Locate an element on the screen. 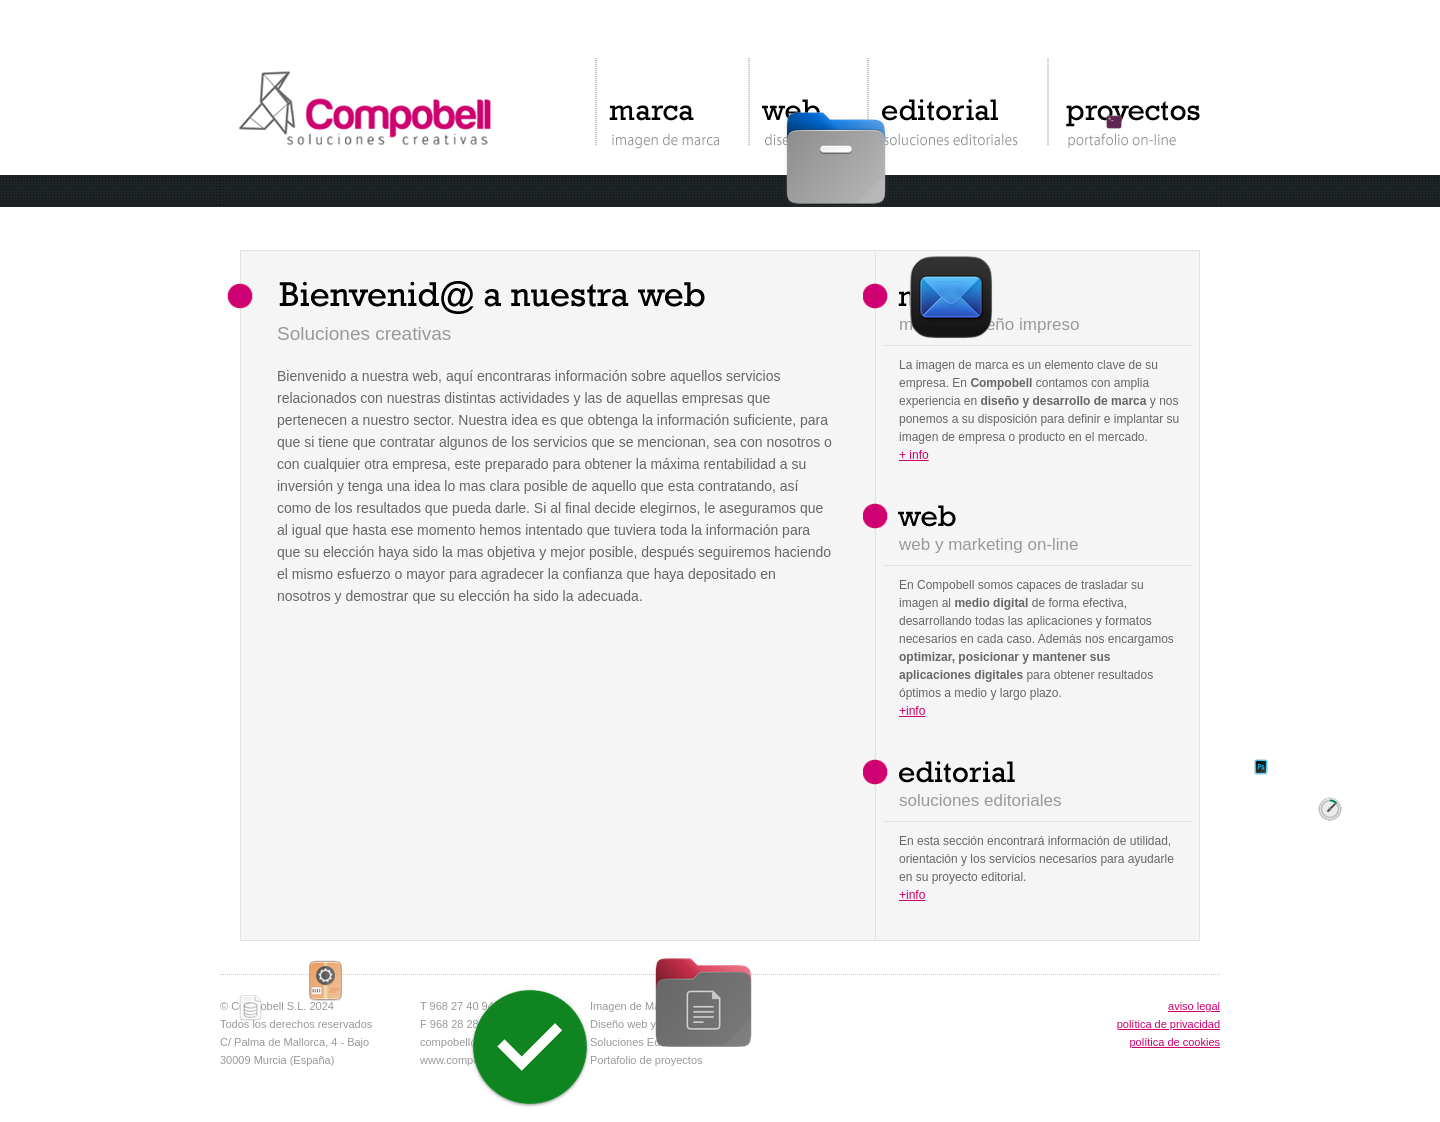 This screenshot has height=1122, width=1440. indicates a SQL database file is located at coordinates (250, 1007).